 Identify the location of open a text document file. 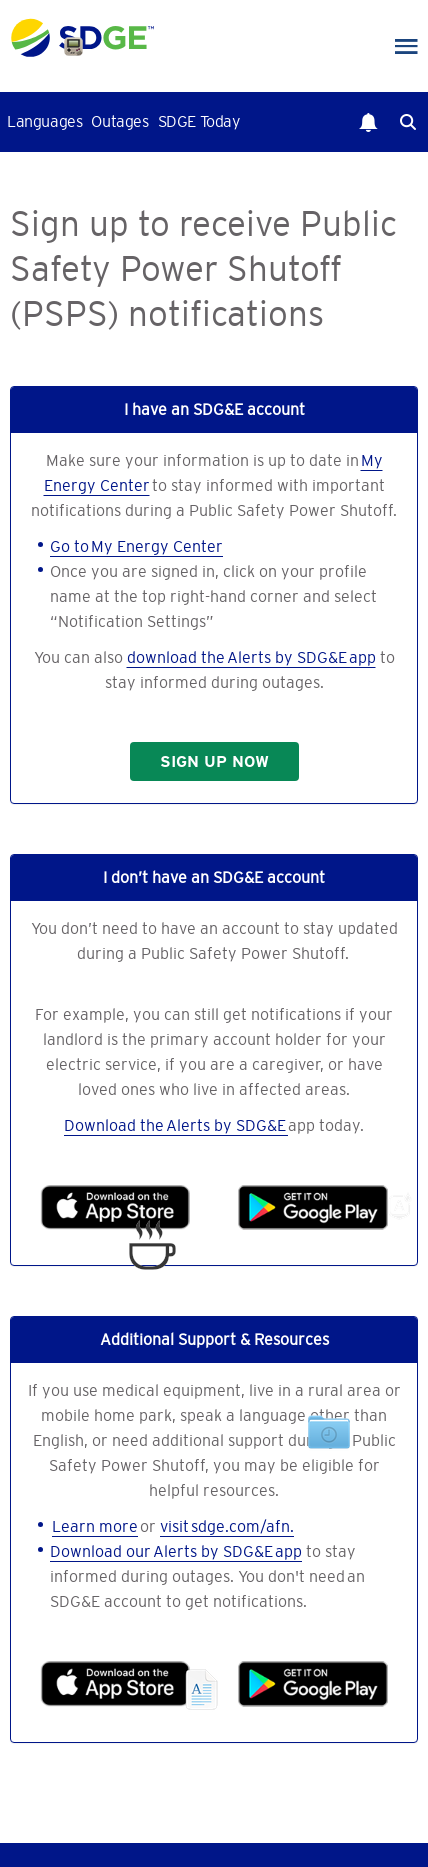
(201, 1689).